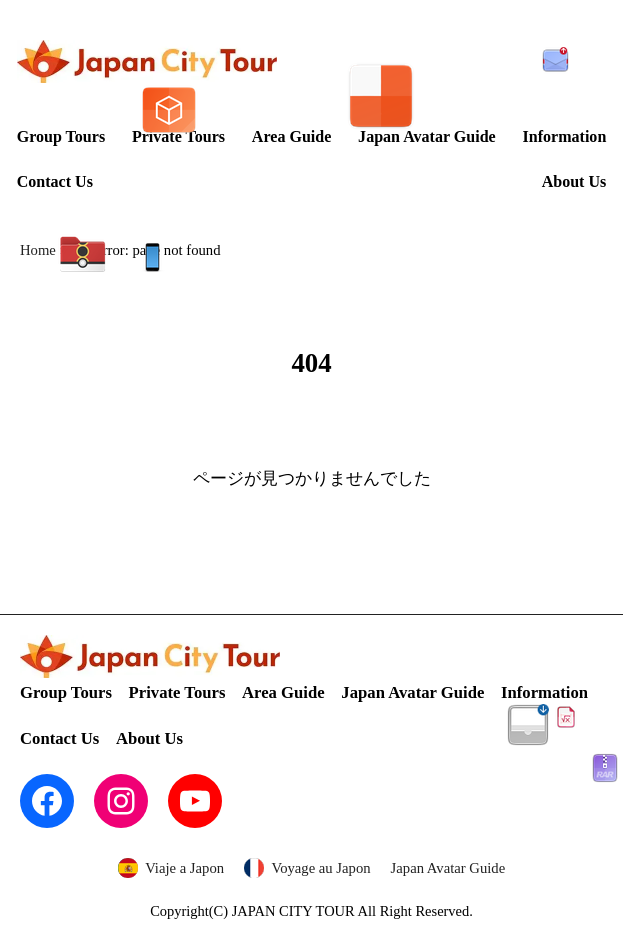 This screenshot has width=623, height=944. What do you see at coordinates (152, 257) in the screenshot?
I see `iPhone 7 device icon for system identification` at bounding box center [152, 257].